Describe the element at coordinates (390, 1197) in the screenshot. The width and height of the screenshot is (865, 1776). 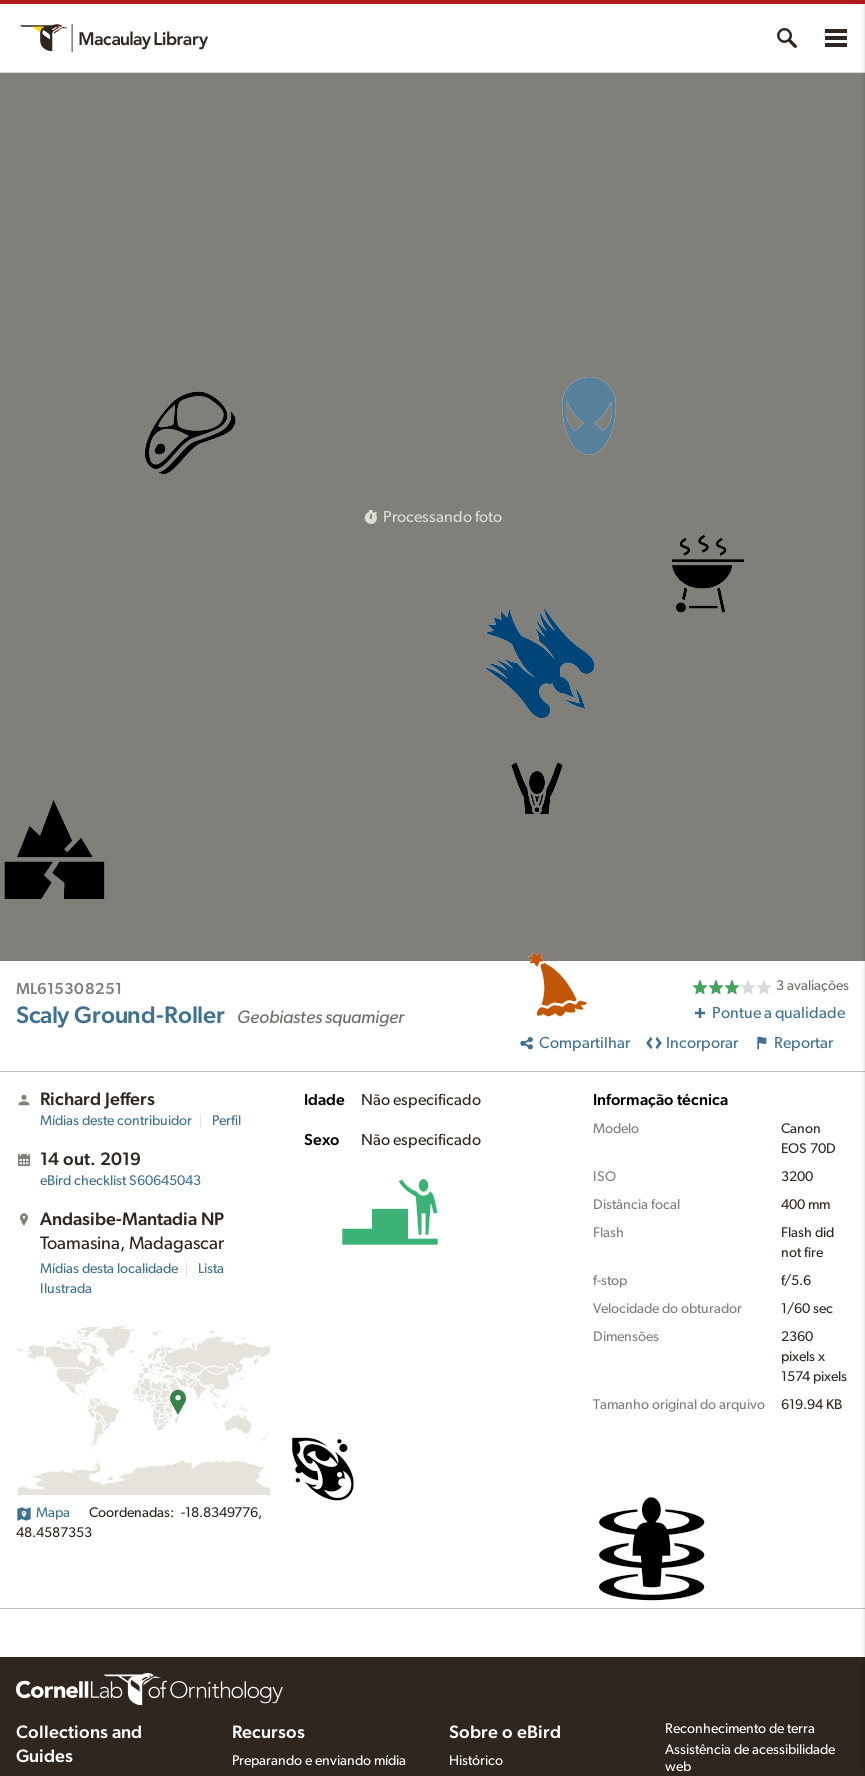
I see `indicates third place ranking or bronze medal status` at that location.